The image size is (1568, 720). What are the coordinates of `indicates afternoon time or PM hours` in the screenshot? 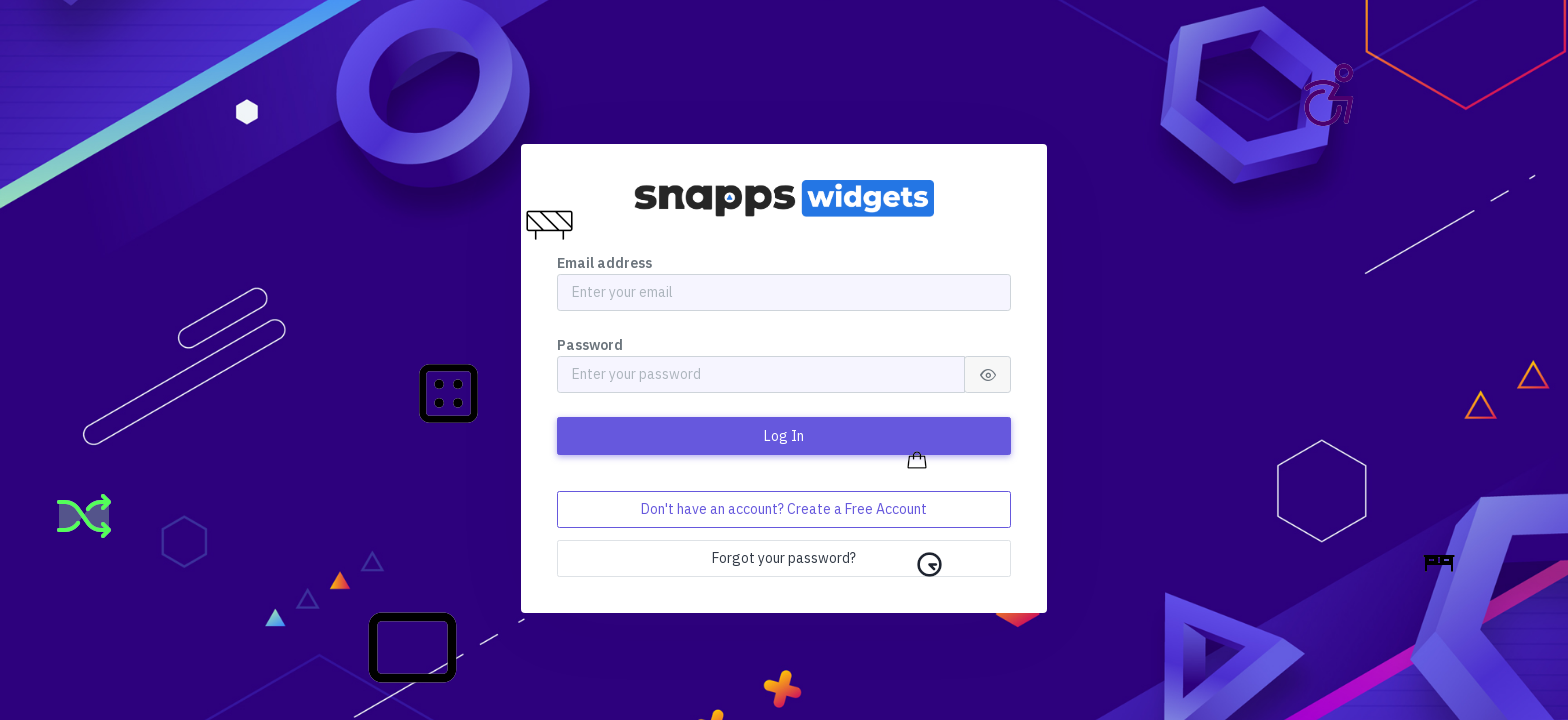 It's located at (929, 564).